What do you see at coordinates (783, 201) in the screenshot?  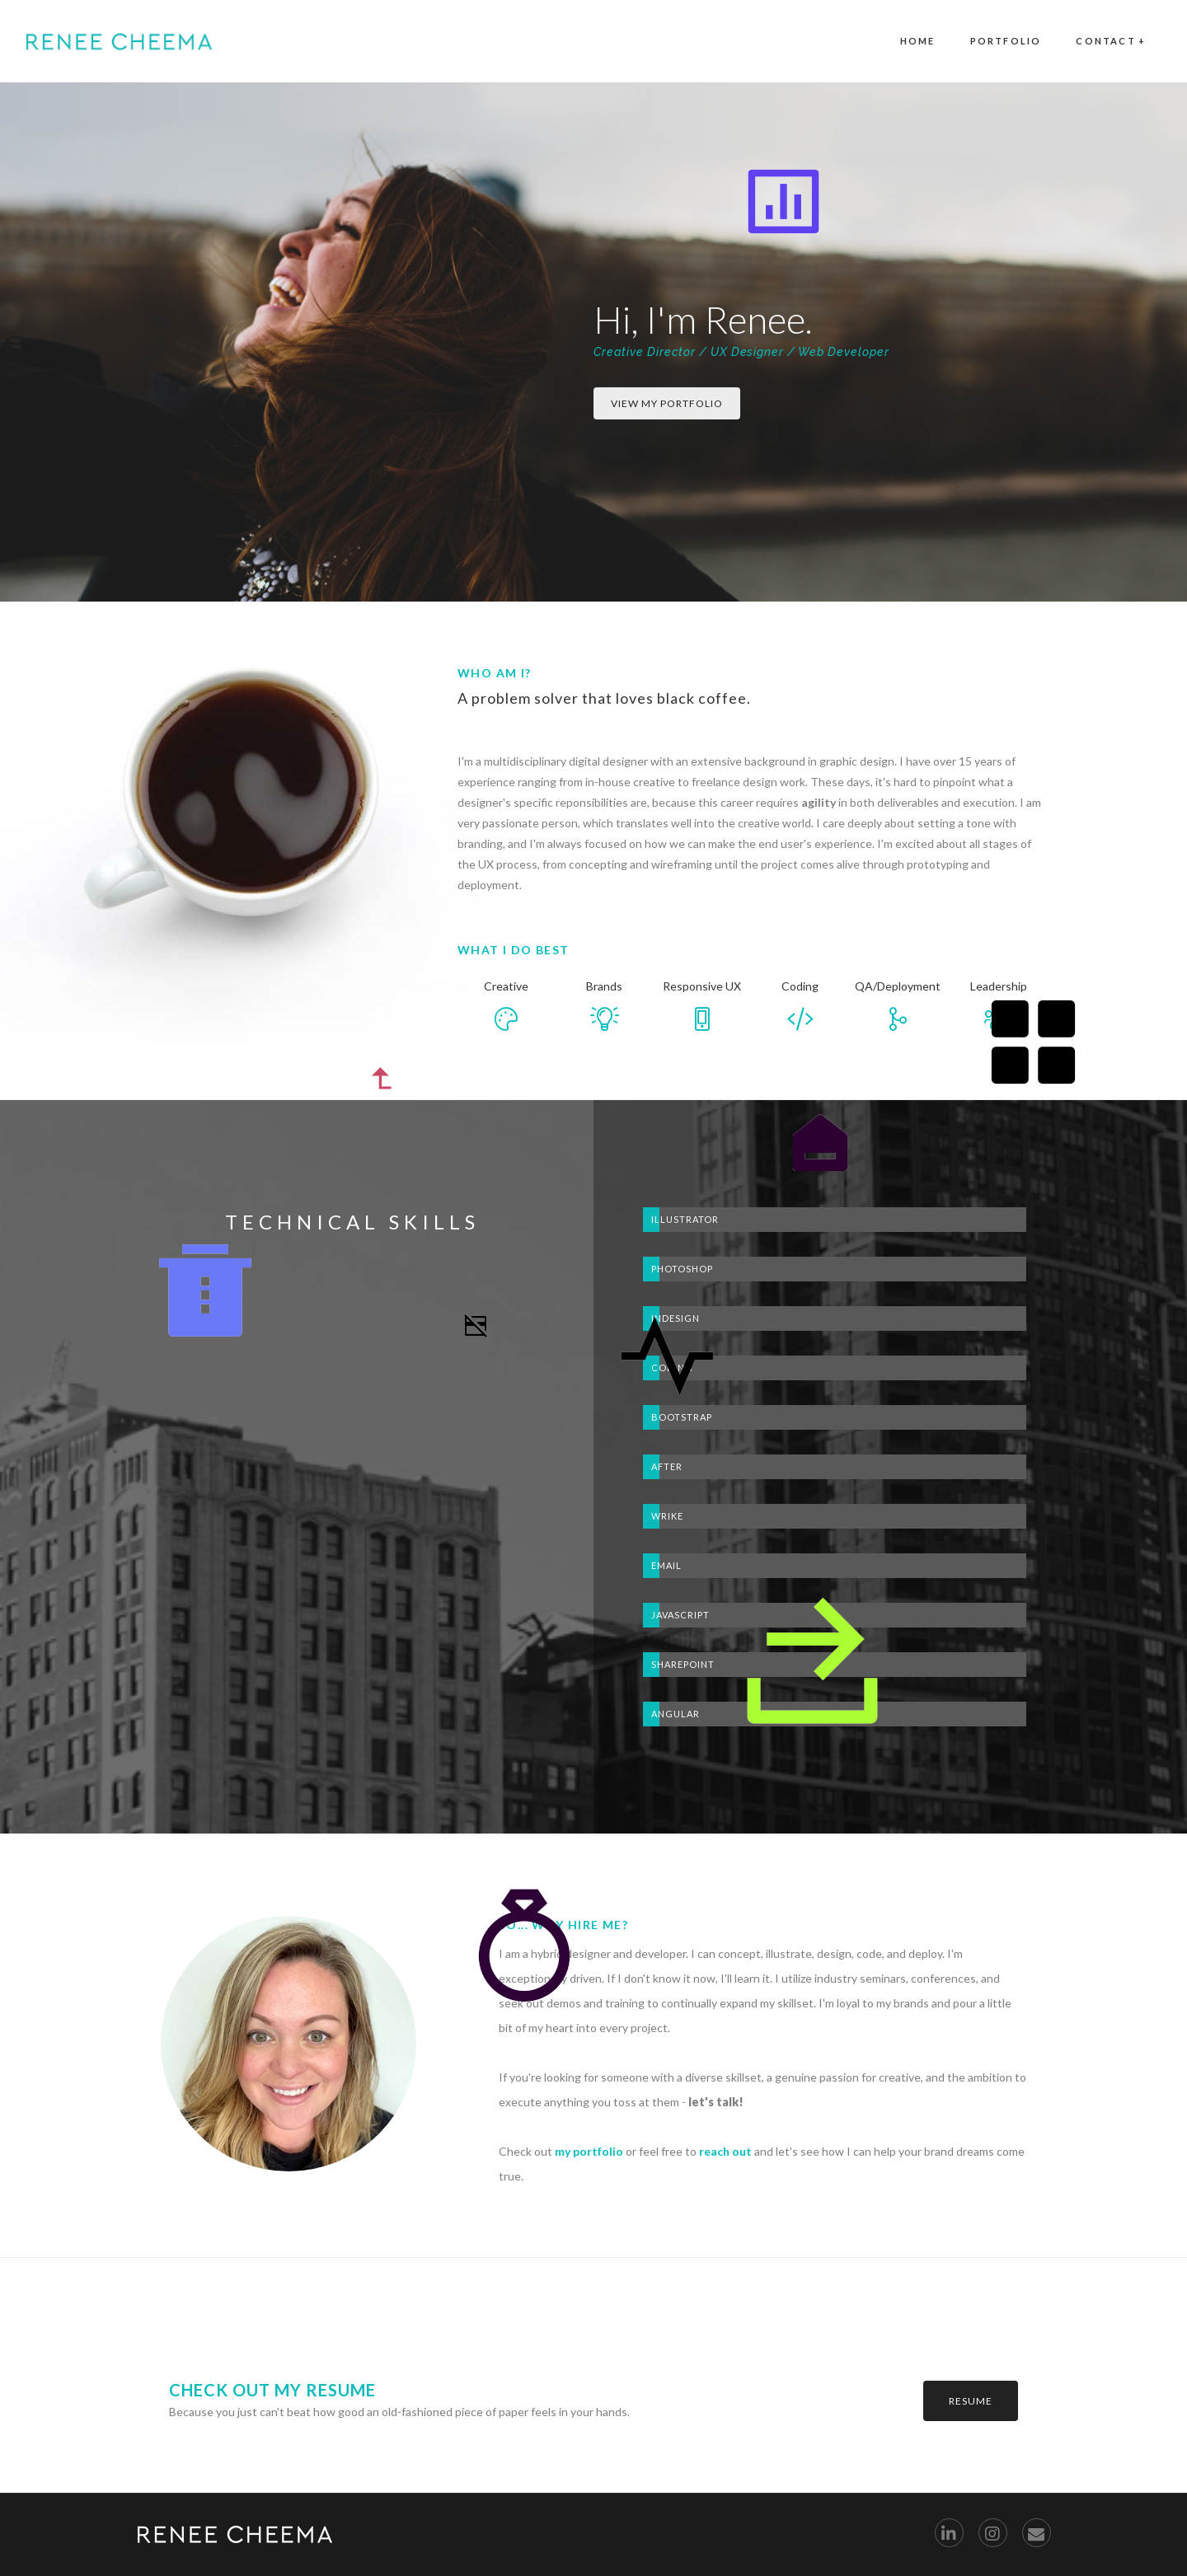 I see `view analytics dashboard` at bounding box center [783, 201].